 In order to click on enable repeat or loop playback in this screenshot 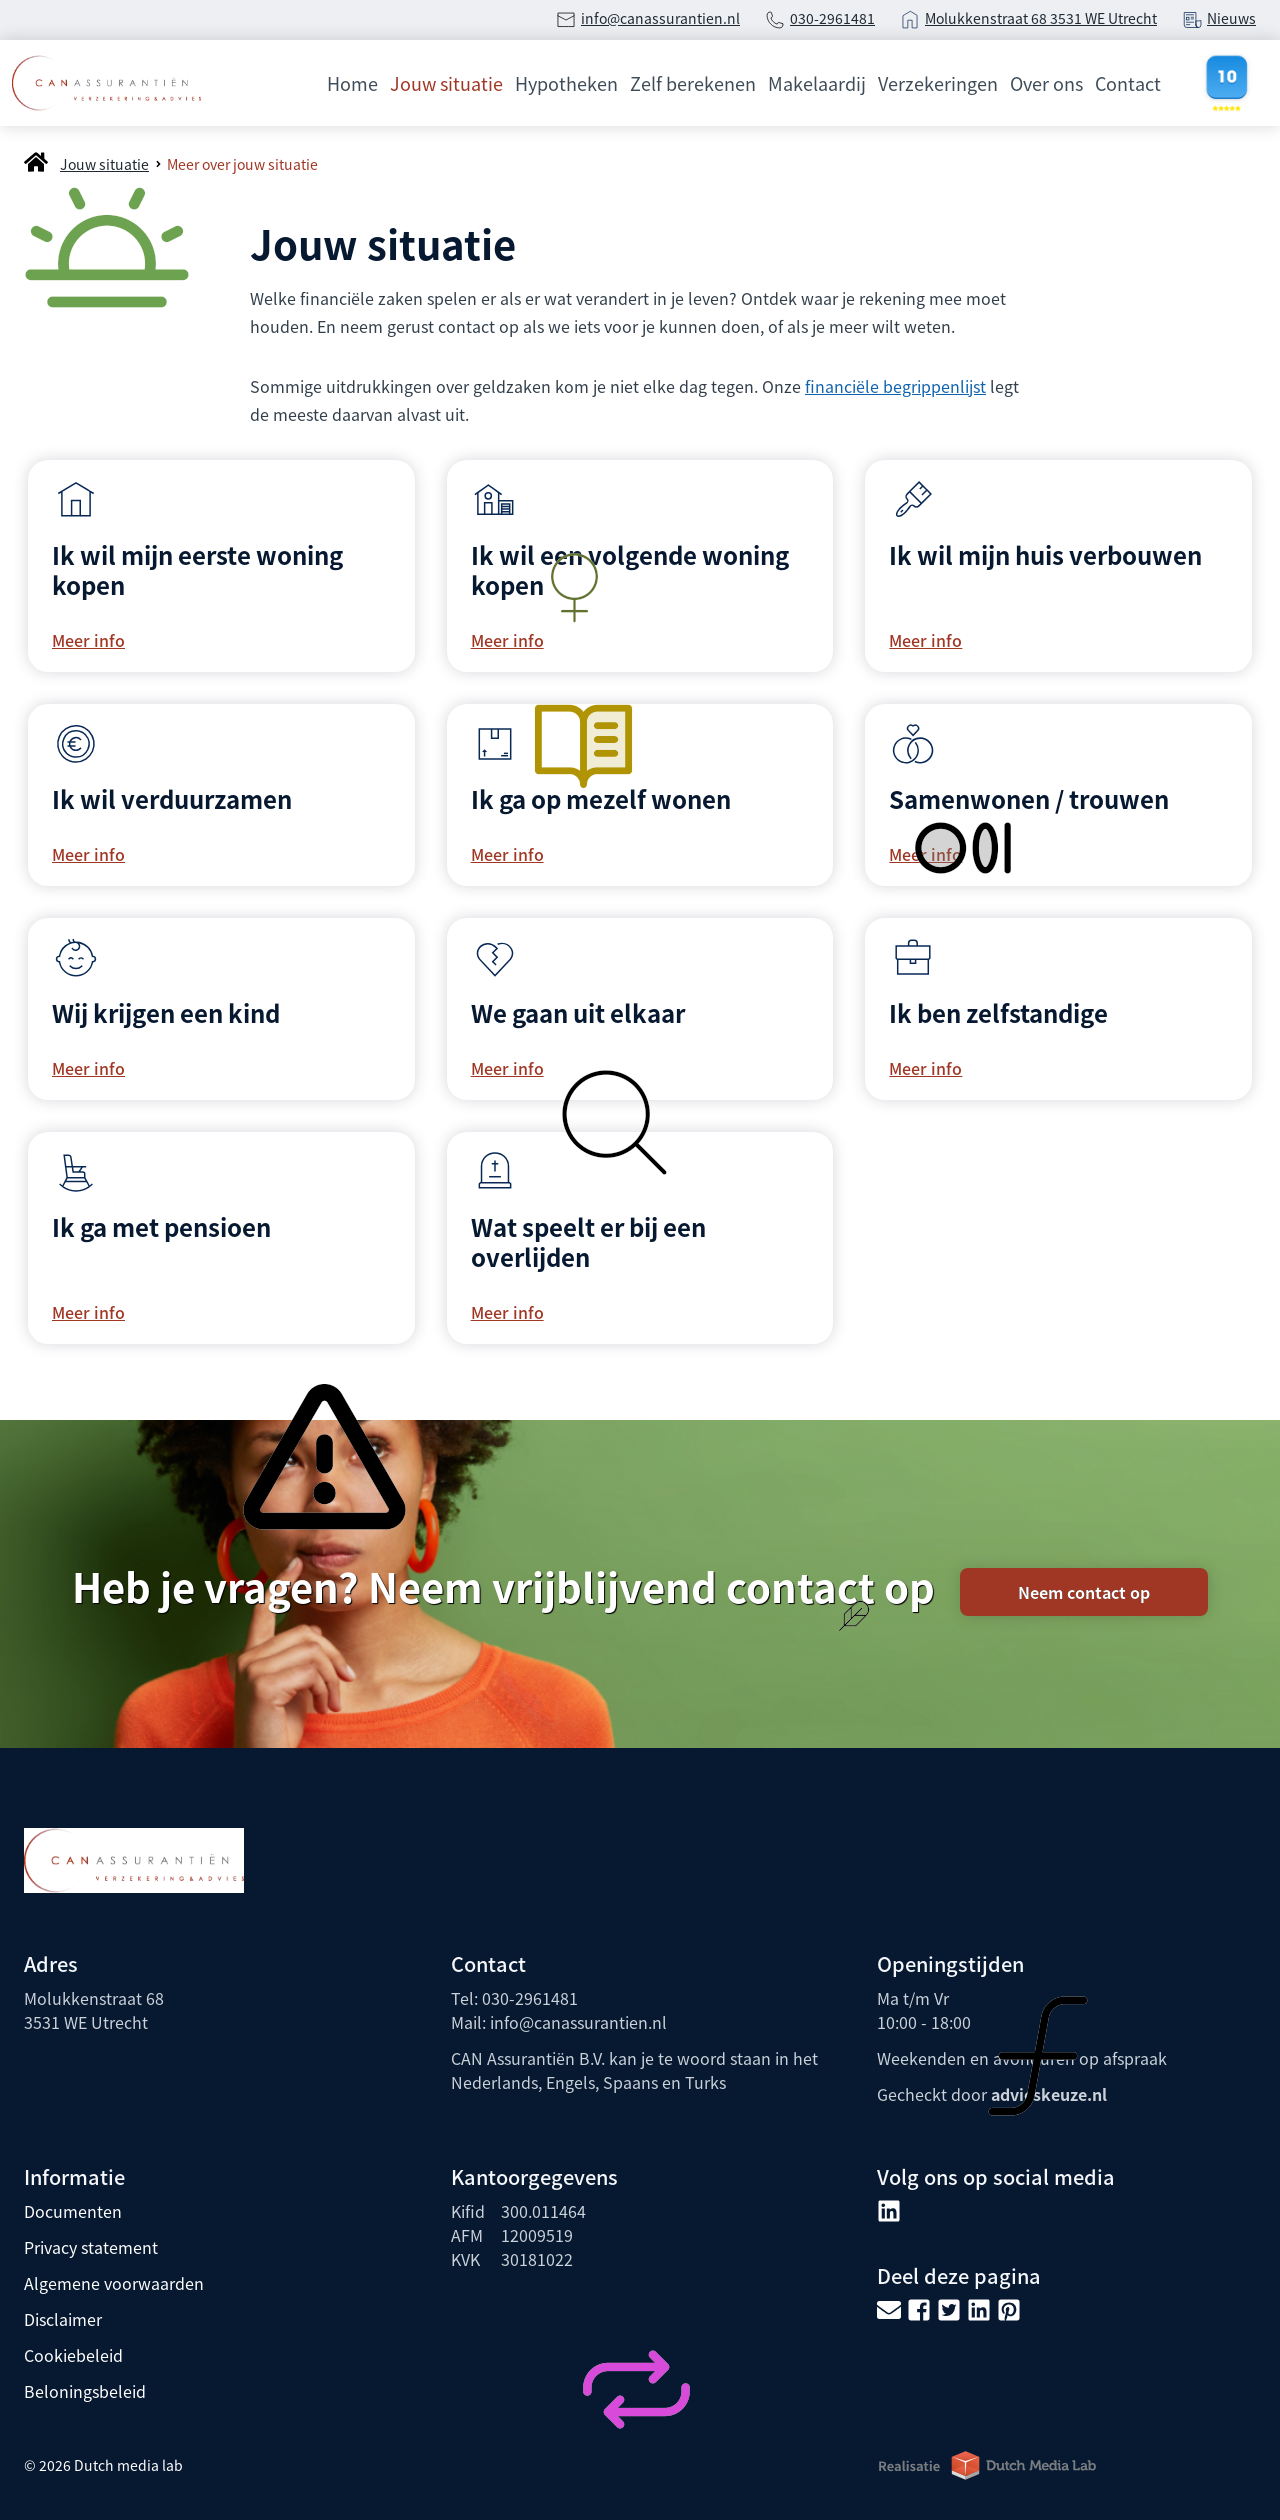, I will do `click(636, 2389)`.